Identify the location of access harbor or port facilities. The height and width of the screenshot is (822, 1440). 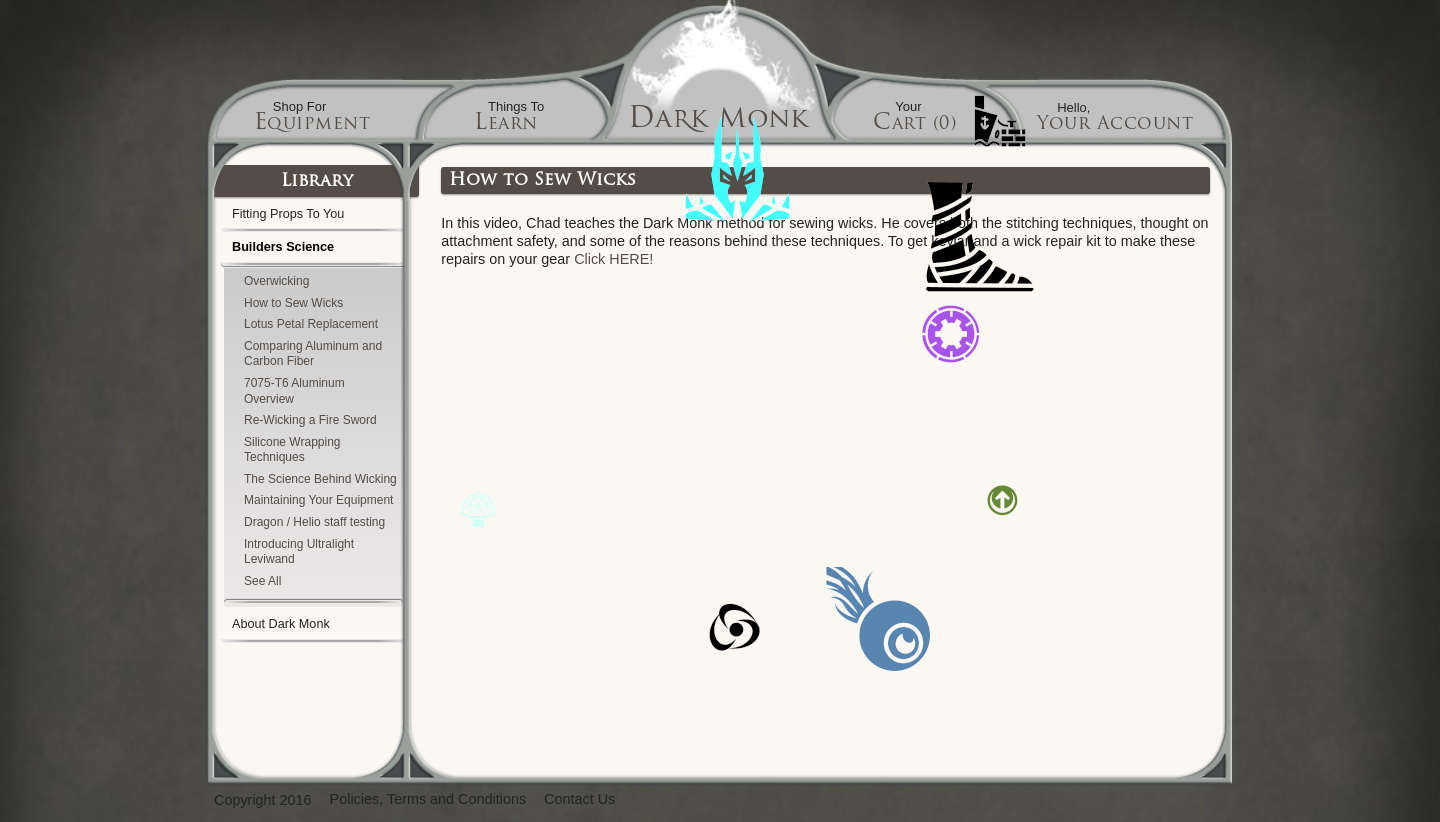
(1000, 121).